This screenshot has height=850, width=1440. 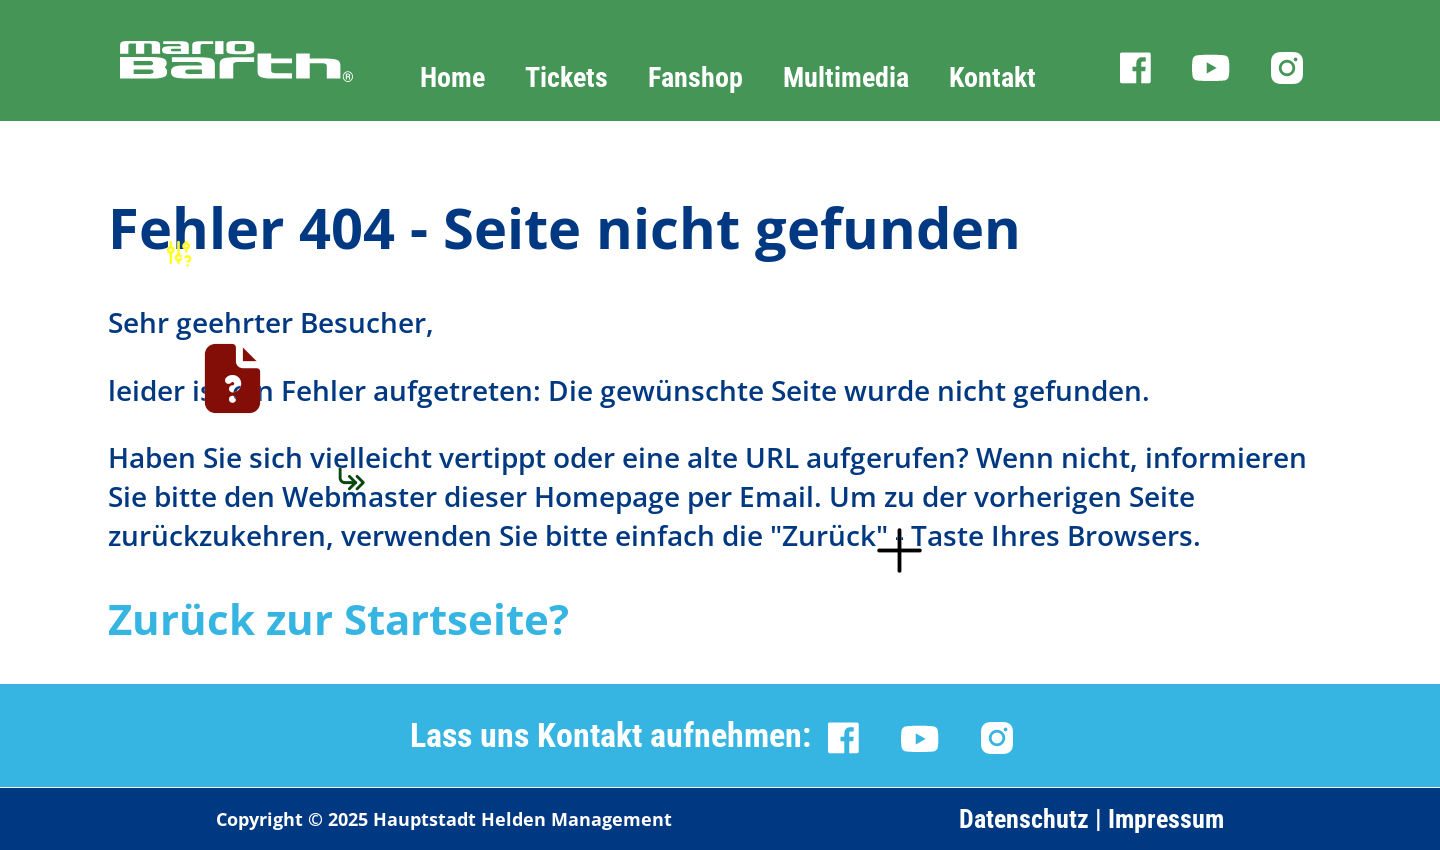 What do you see at coordinates (178, 252) in the screenshot?
I see `access settings help or FAQ` at bounding box center [178, 252].